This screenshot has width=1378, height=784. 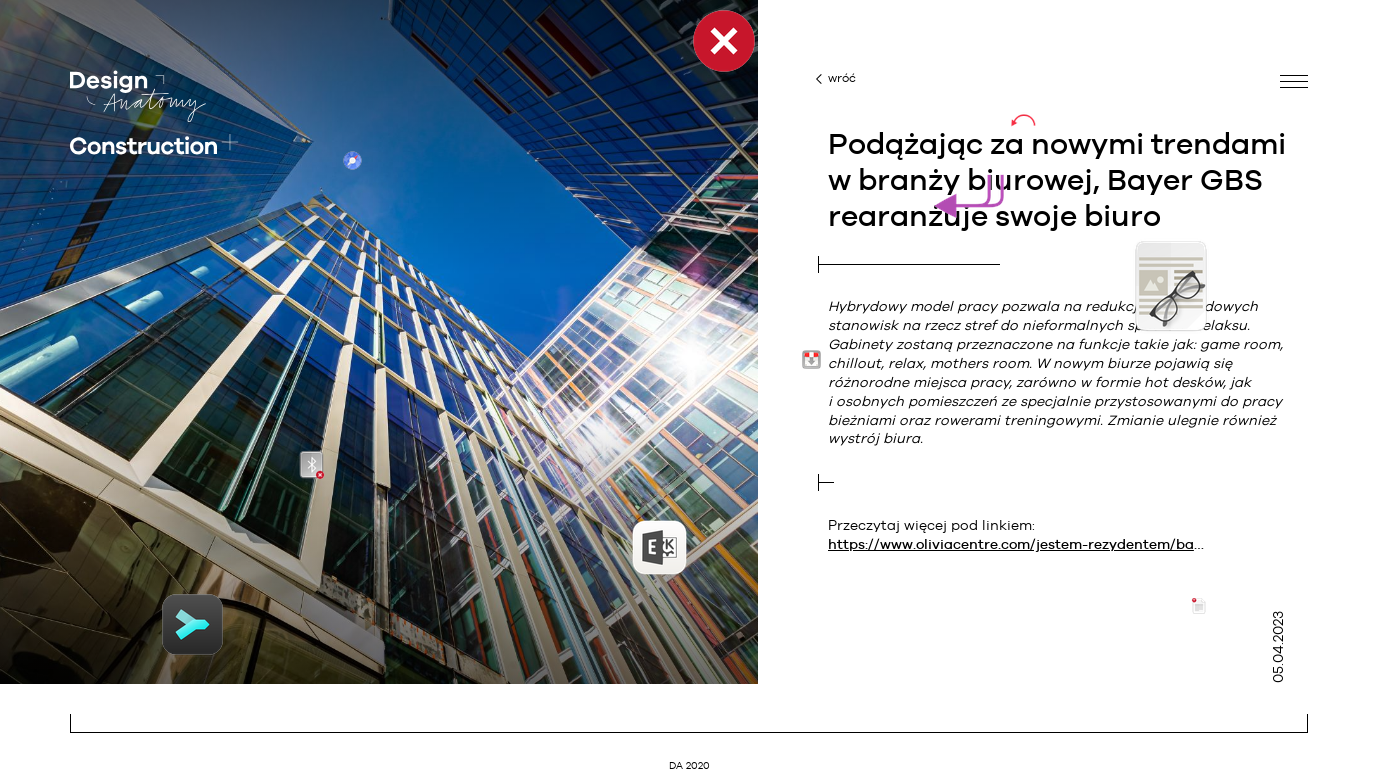 I want to click on open the epiphany web browser, so click(x=352, y=160).